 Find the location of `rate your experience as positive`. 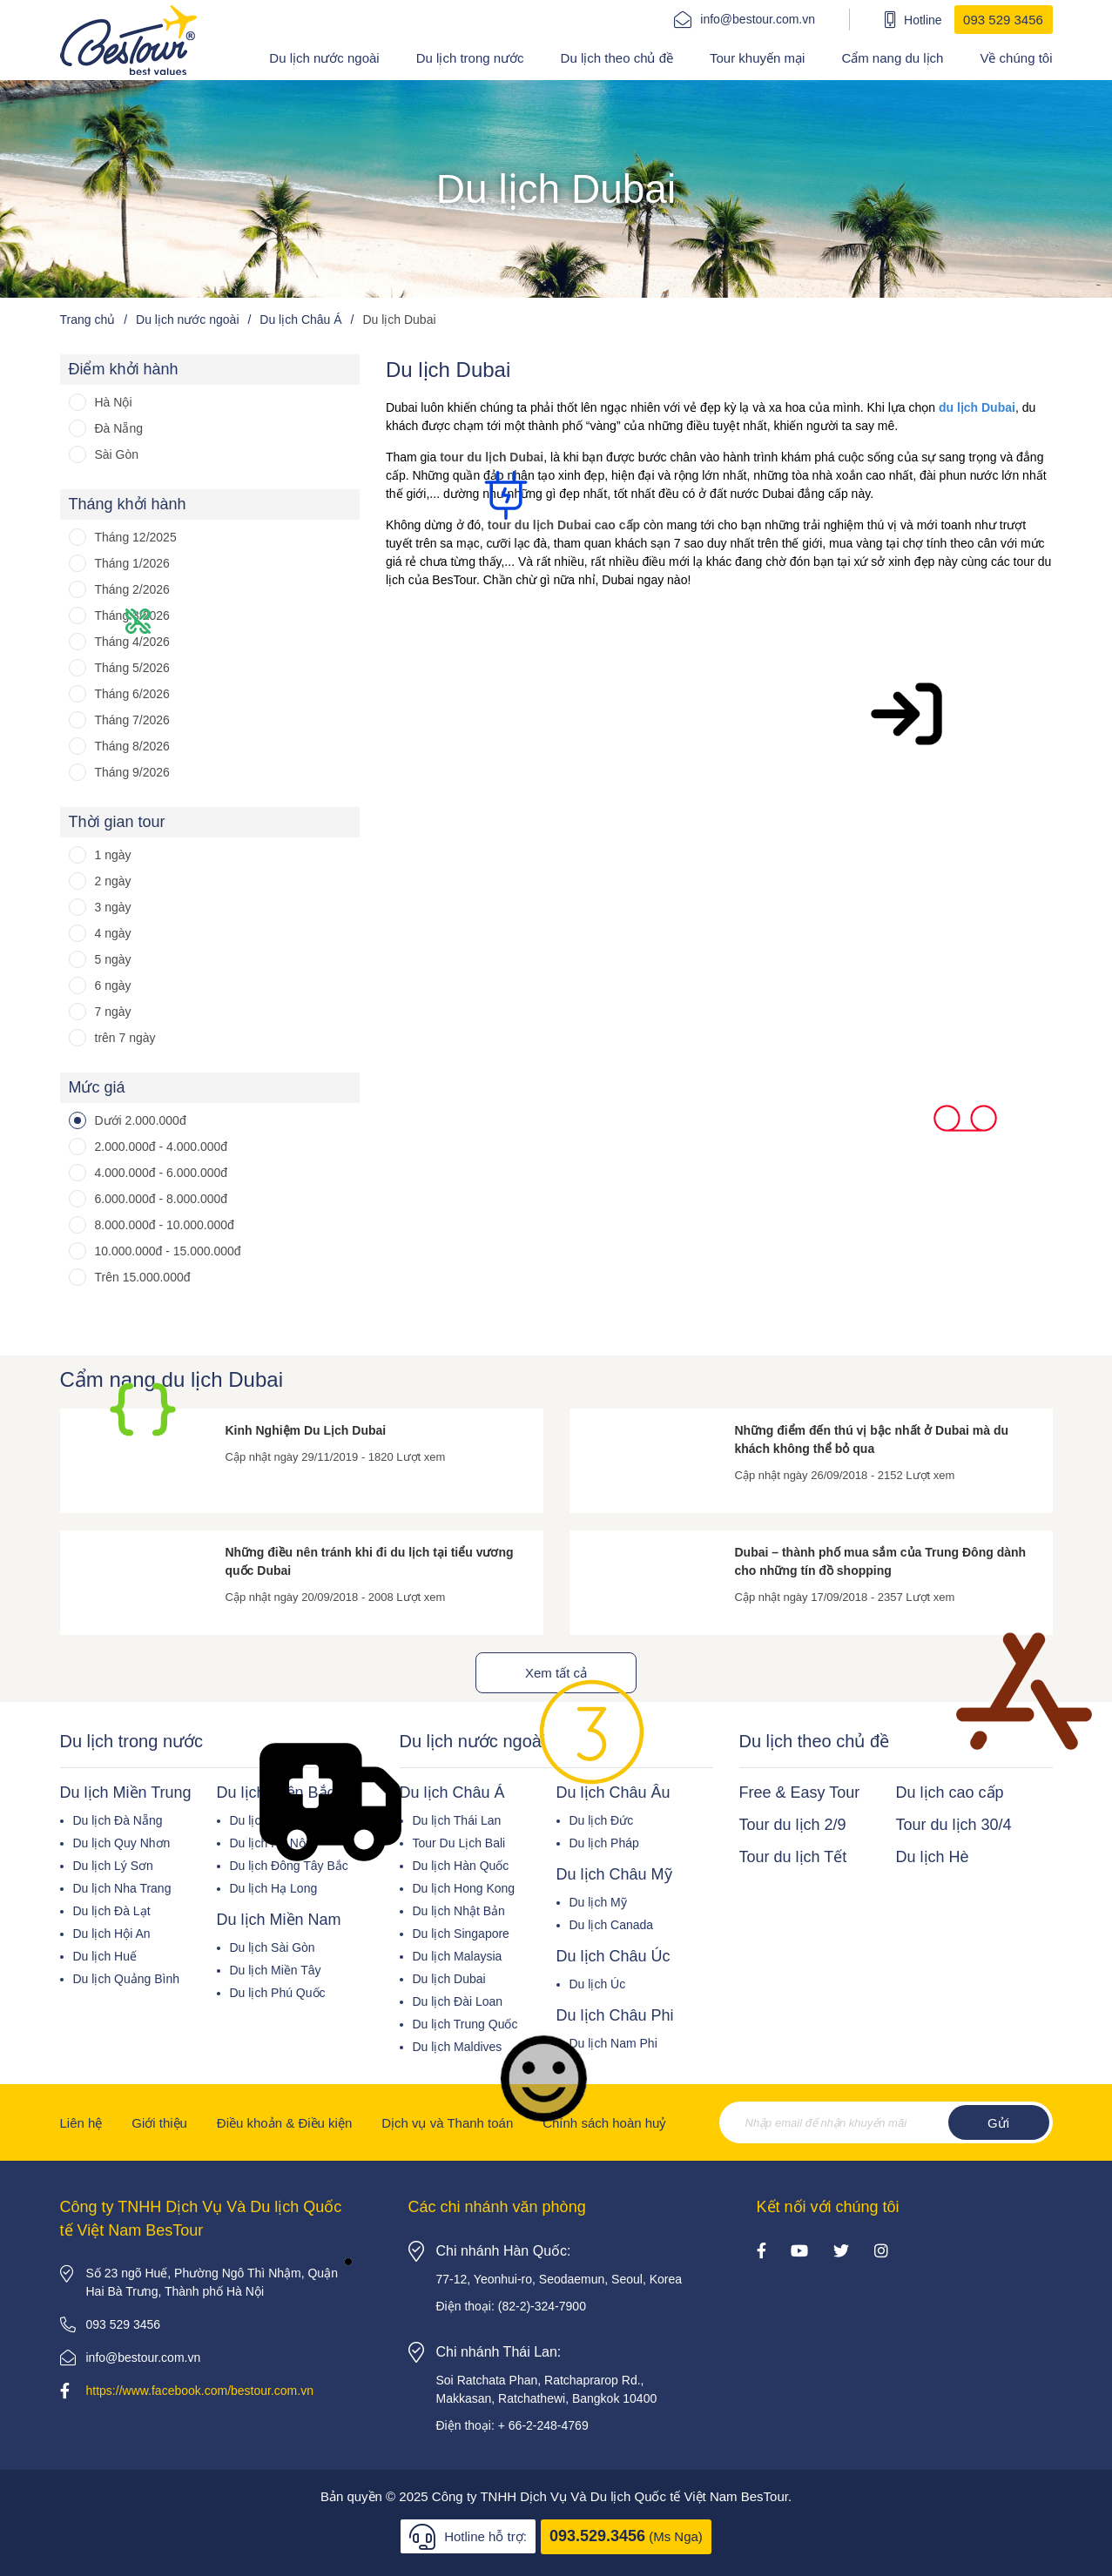

rate your experience as positive is located at coordinates (543, 2078).